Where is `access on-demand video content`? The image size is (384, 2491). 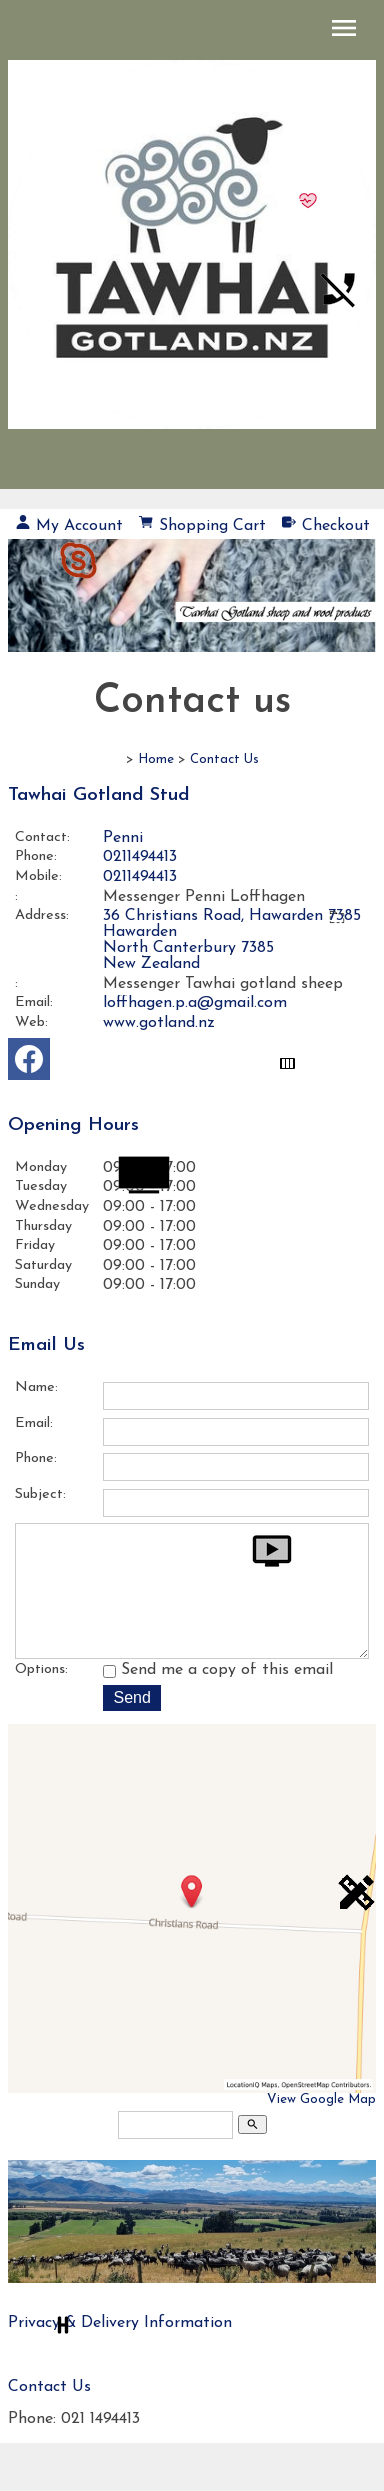
access on-demand video content is located at coordinates (272, 1551).